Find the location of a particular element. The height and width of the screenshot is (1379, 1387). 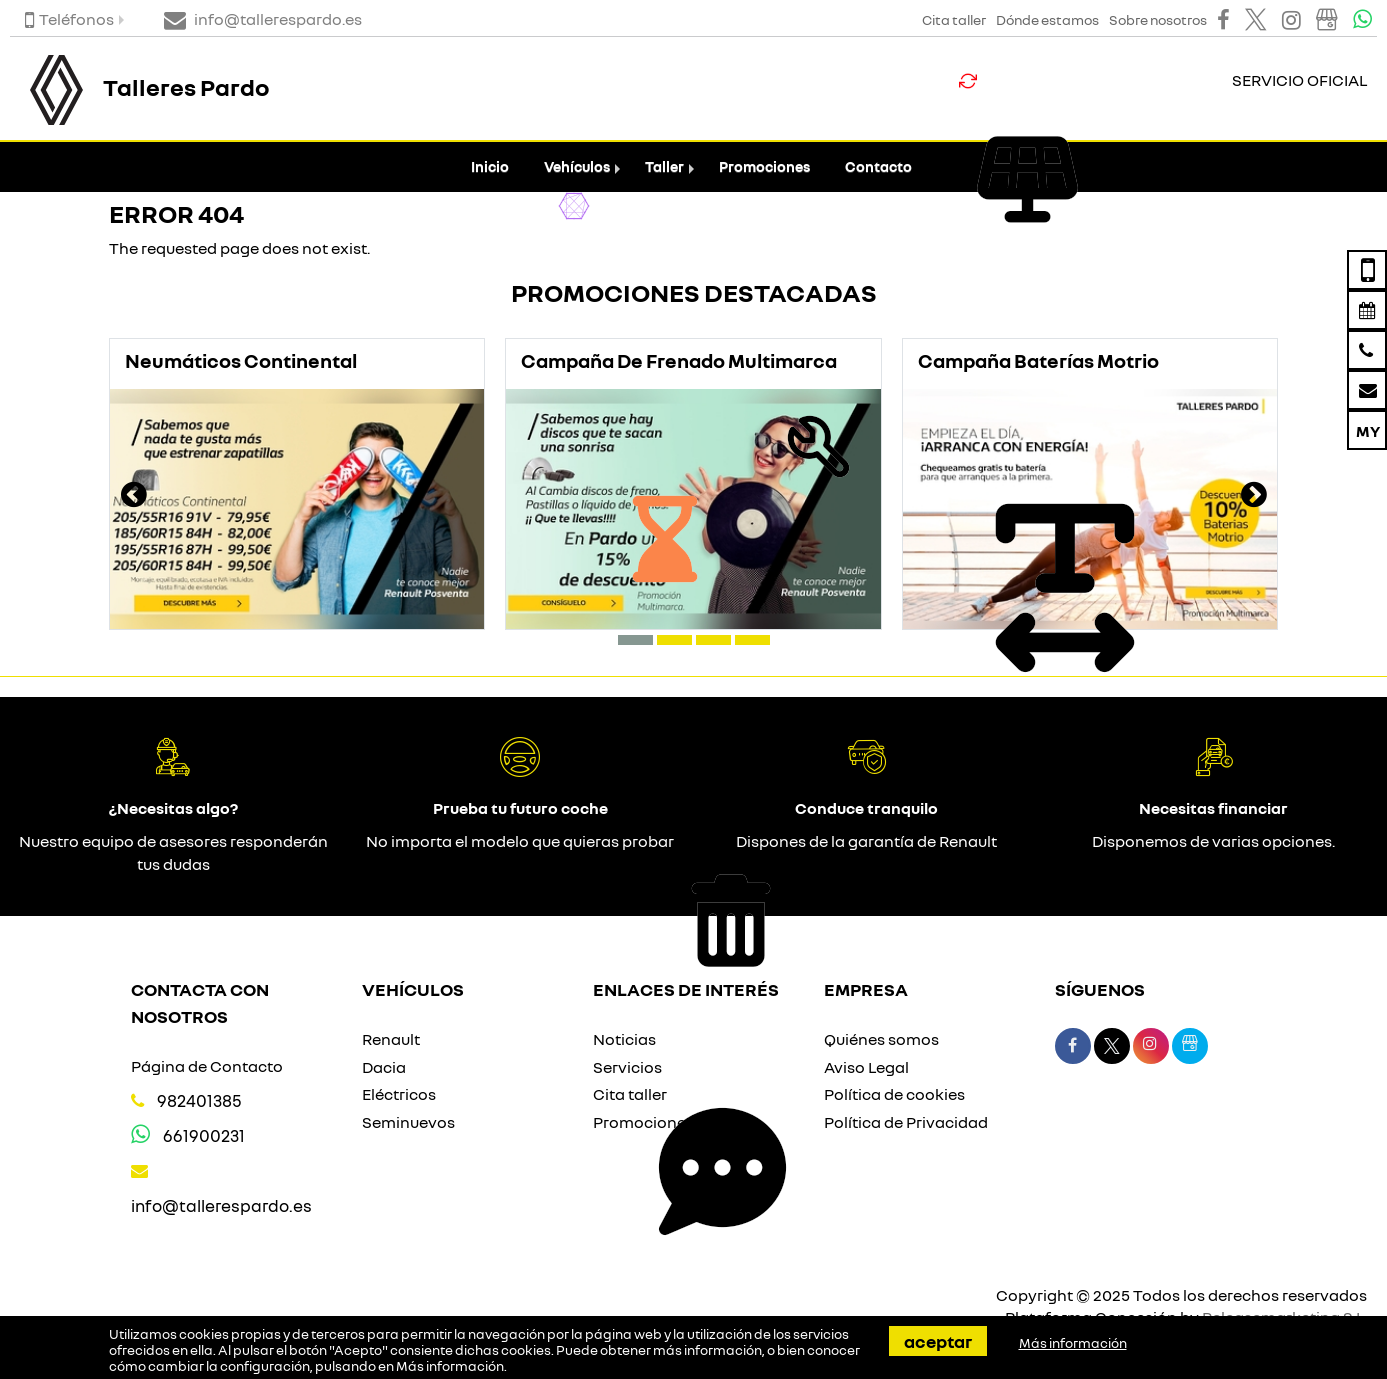

access solar energy or power settings is located at coordinates (1027, 176).